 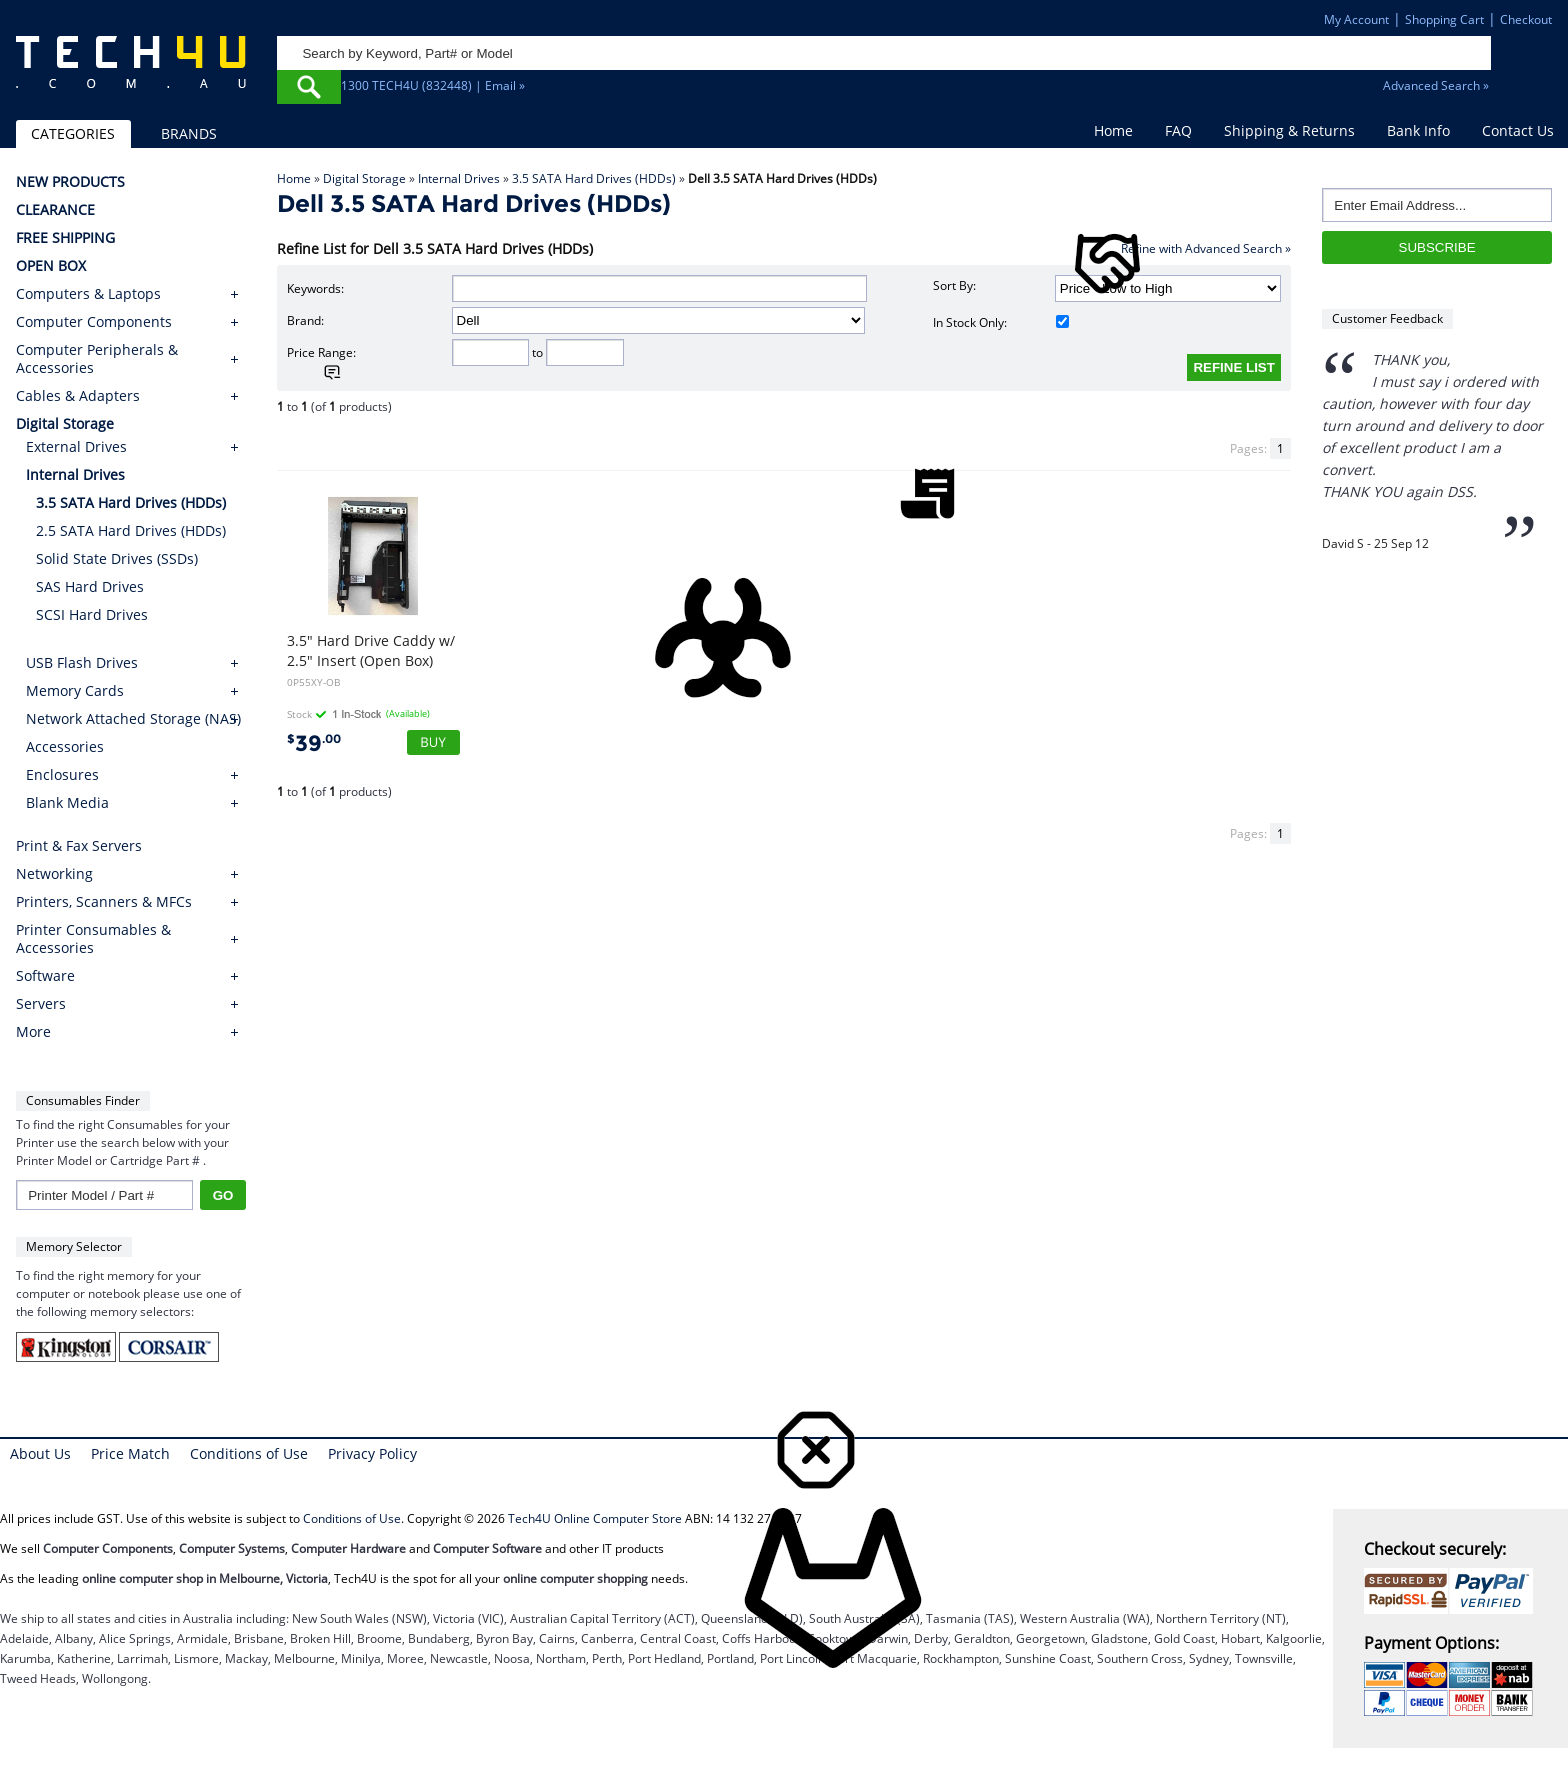 What do you see at coordinates (816, 1450) in the screenshot?
I see `stop or cancel an action` at bounding box center [816, 1450].